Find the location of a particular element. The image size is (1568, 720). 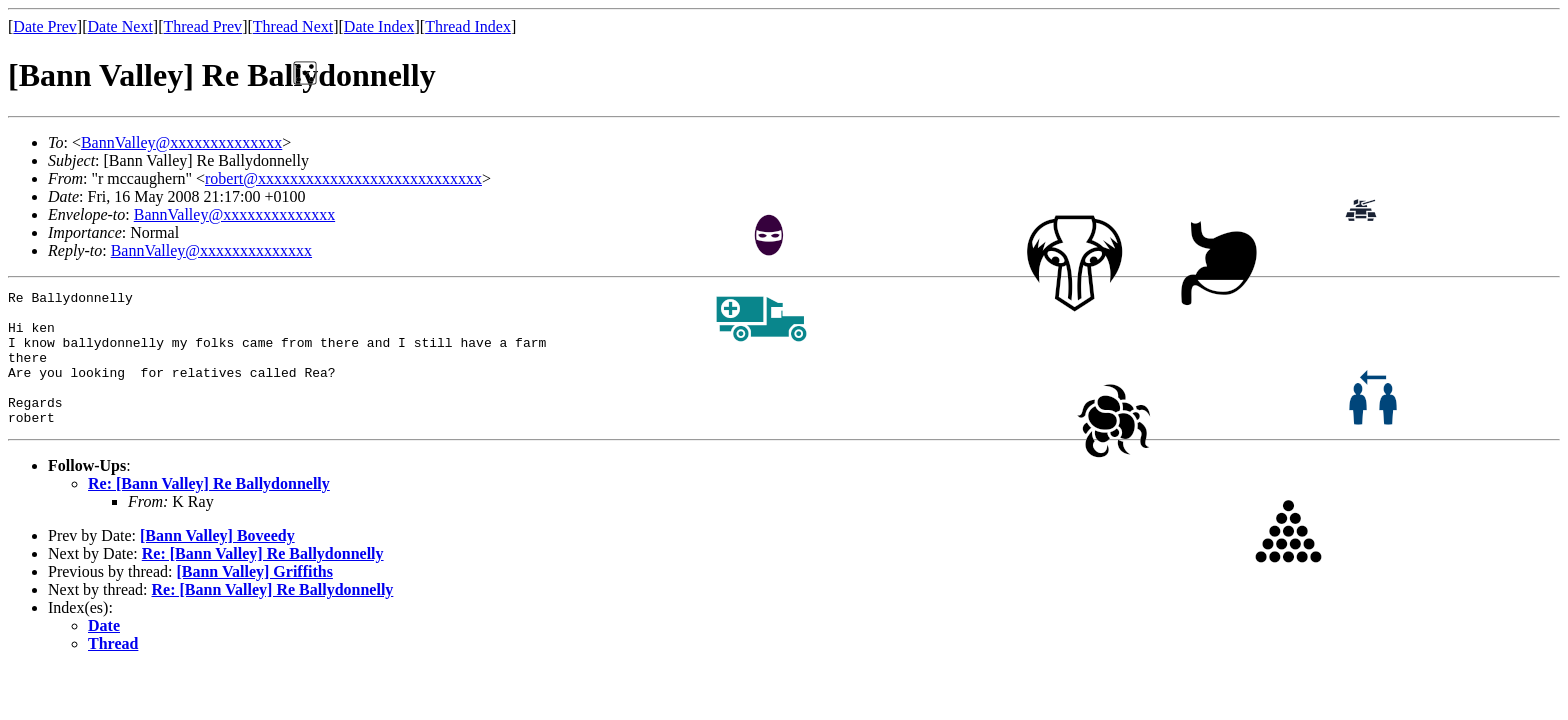

toggle stealth or incognito mode is located at coordinates (769, 235).